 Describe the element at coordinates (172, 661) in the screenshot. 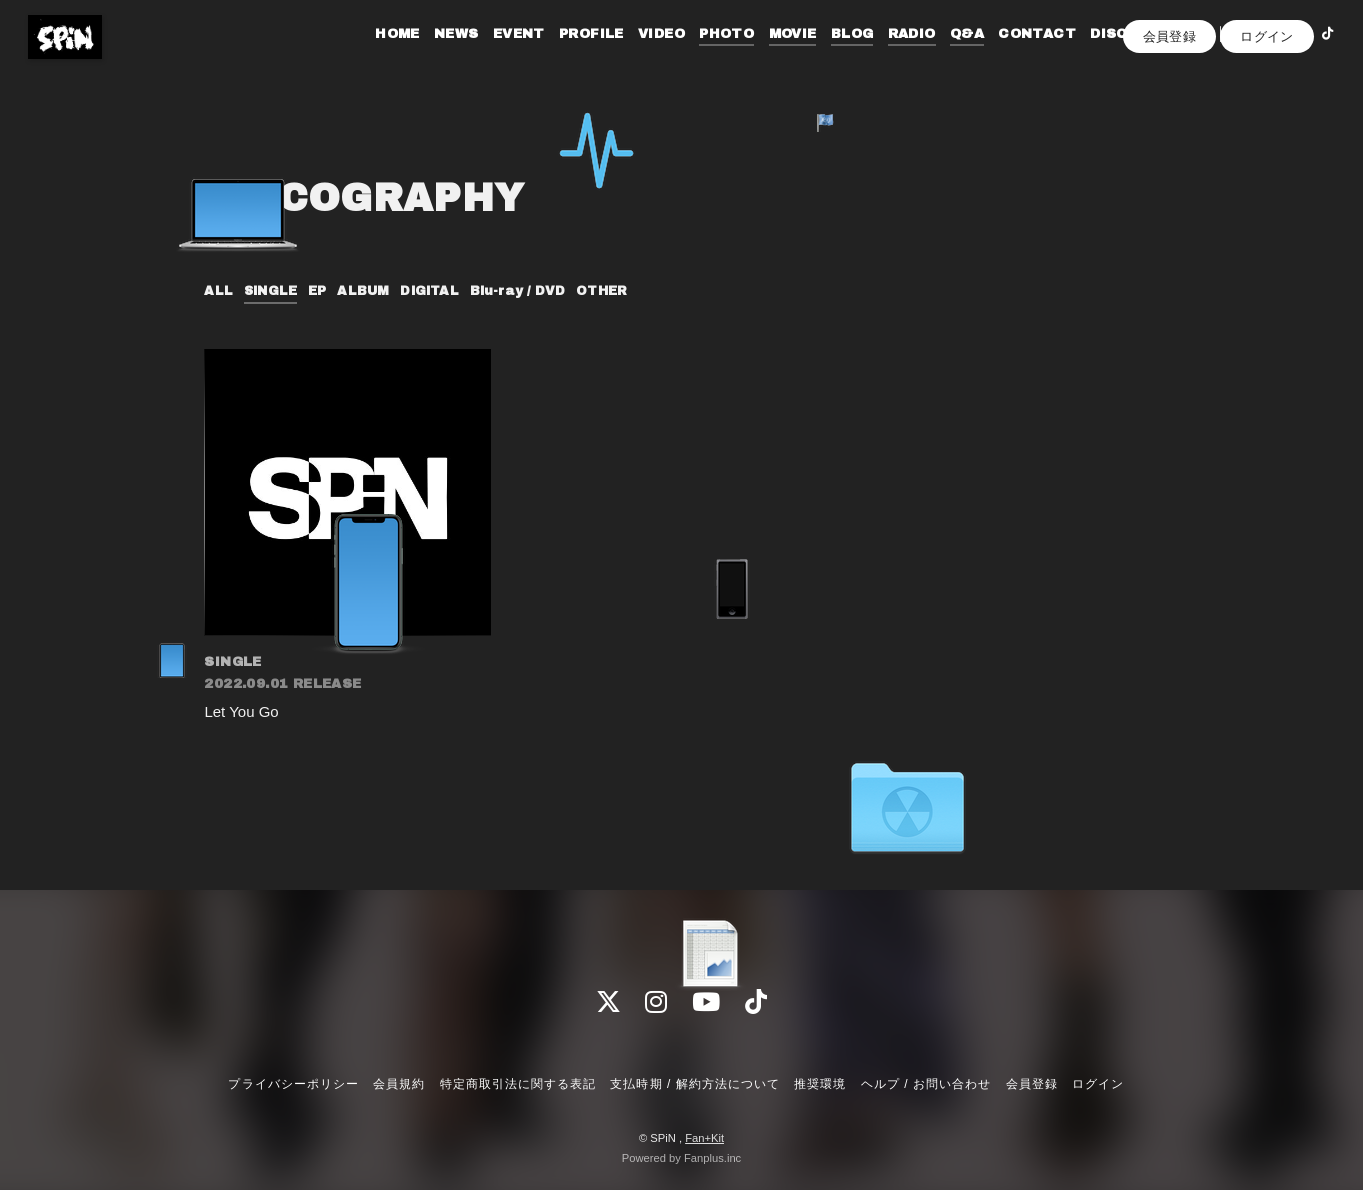

I see `iPad Pro device icon` at that location.